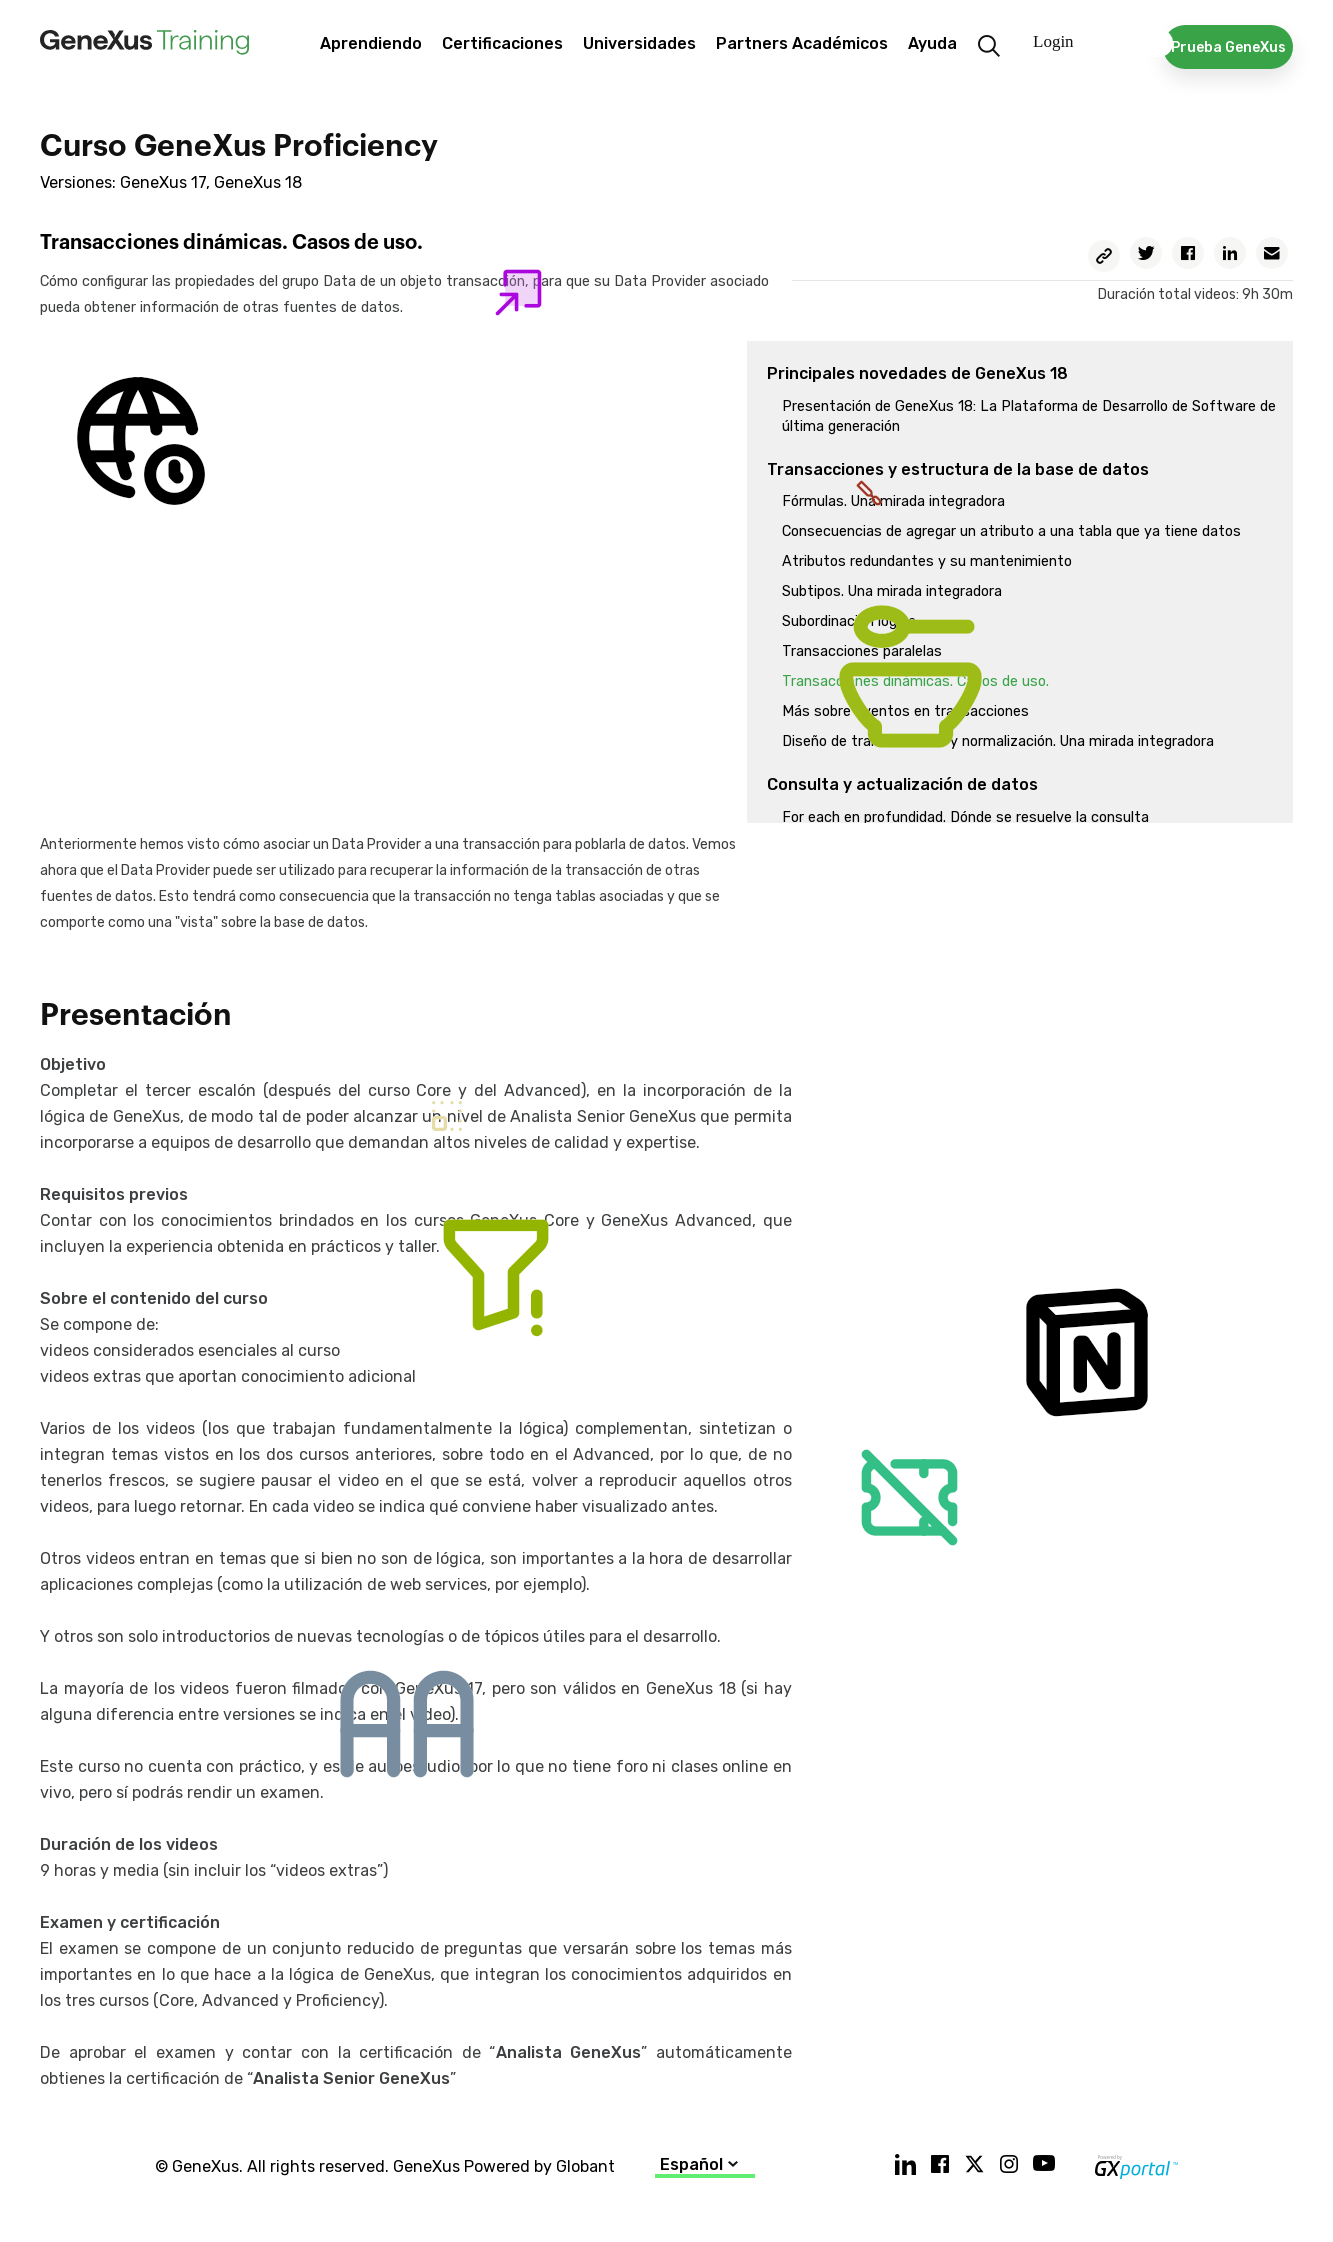  Describe the element at coordinates (407, 1724) in the screenshot. I see `switch text to uppercase` at that location.